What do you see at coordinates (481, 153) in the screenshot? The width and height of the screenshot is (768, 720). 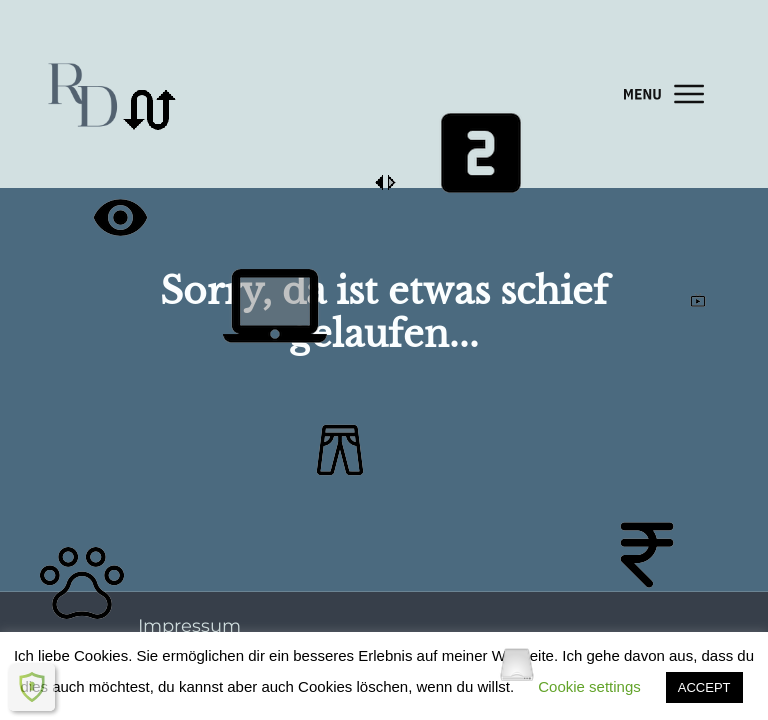 I see `select image filter or look number two` at bounding box center [481, 153].